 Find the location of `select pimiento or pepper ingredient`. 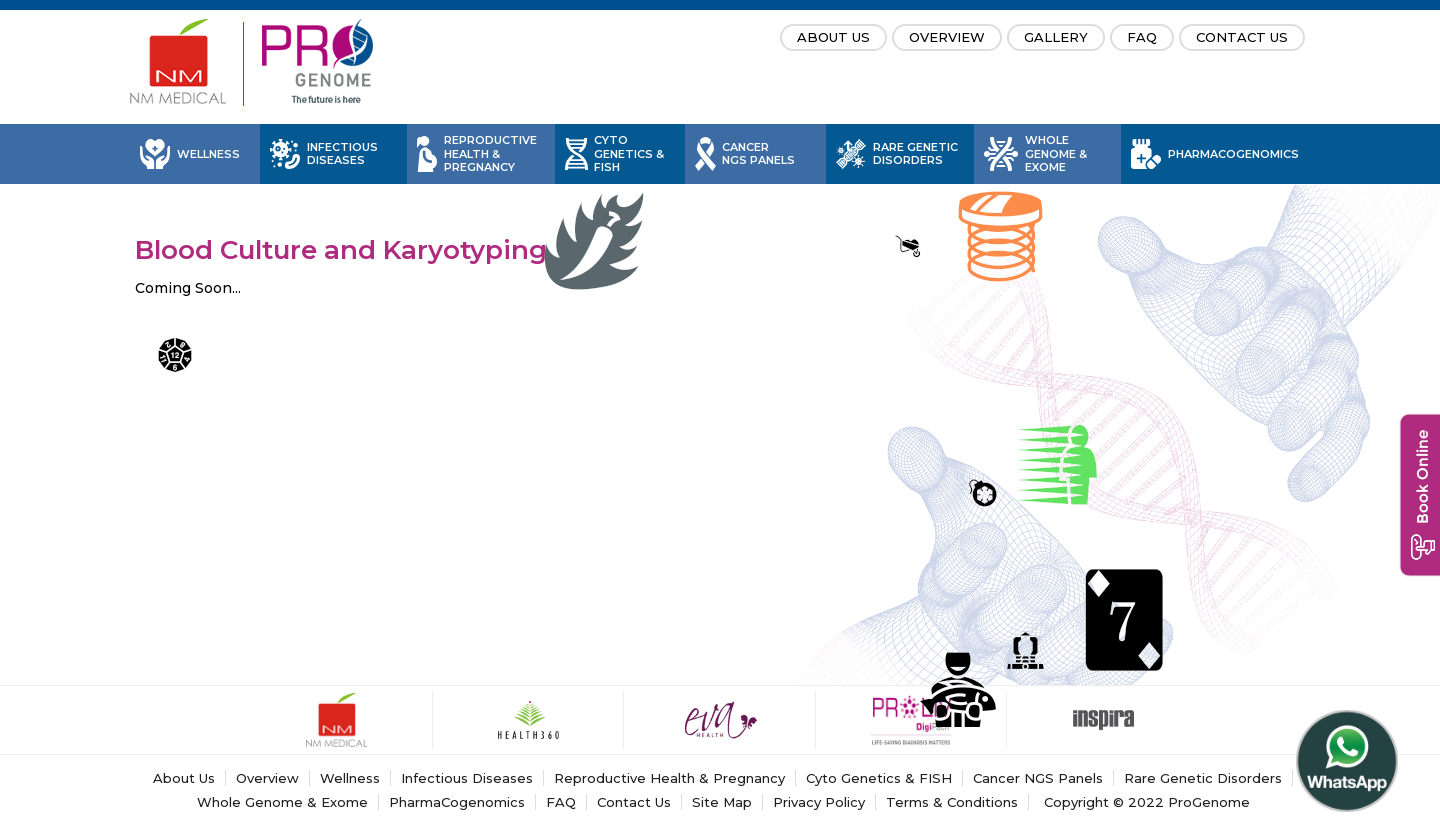

select pimiento or pepper ingredient is located at coordinates (594, 241).